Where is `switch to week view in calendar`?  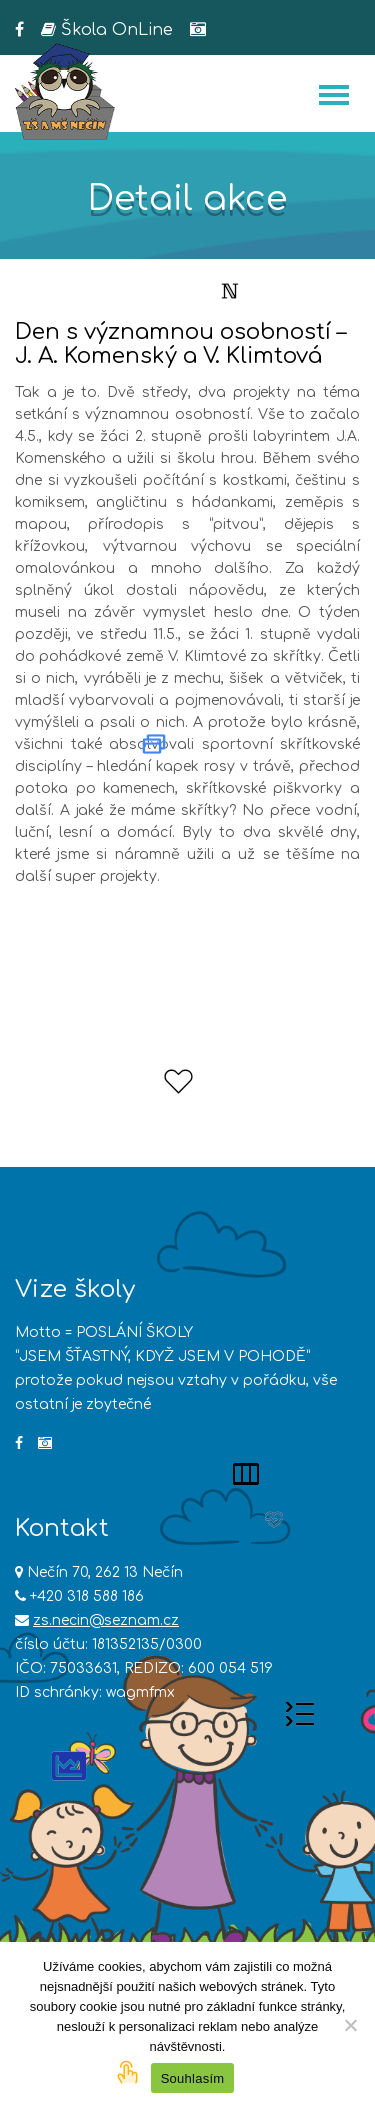
switch to week view in calendar is located at coordinates (246, 1474).